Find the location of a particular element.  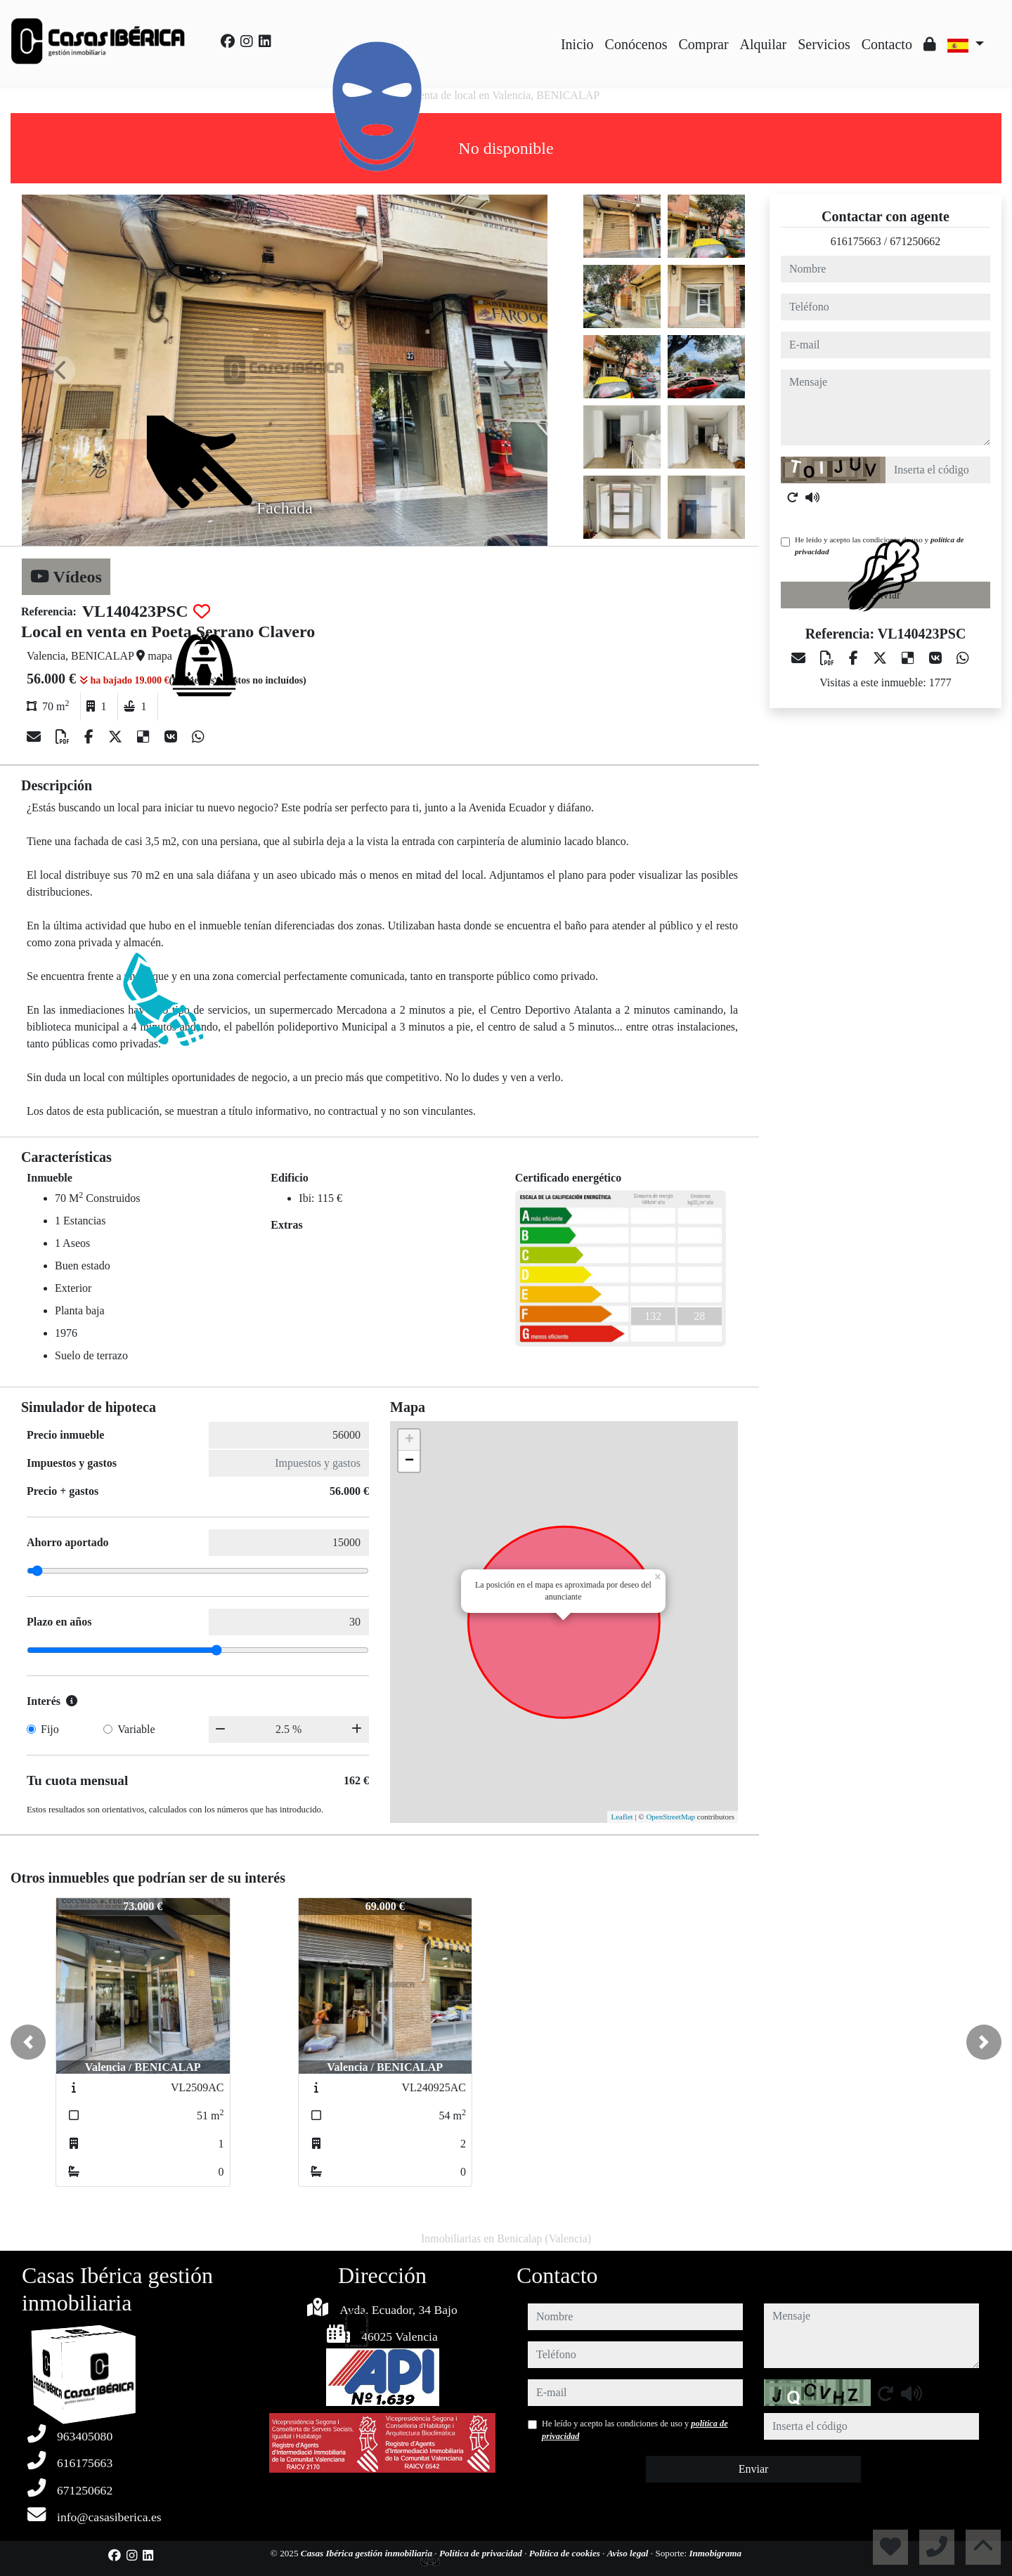

select bok choy as an ingredient is located at coordinates (883, 575).